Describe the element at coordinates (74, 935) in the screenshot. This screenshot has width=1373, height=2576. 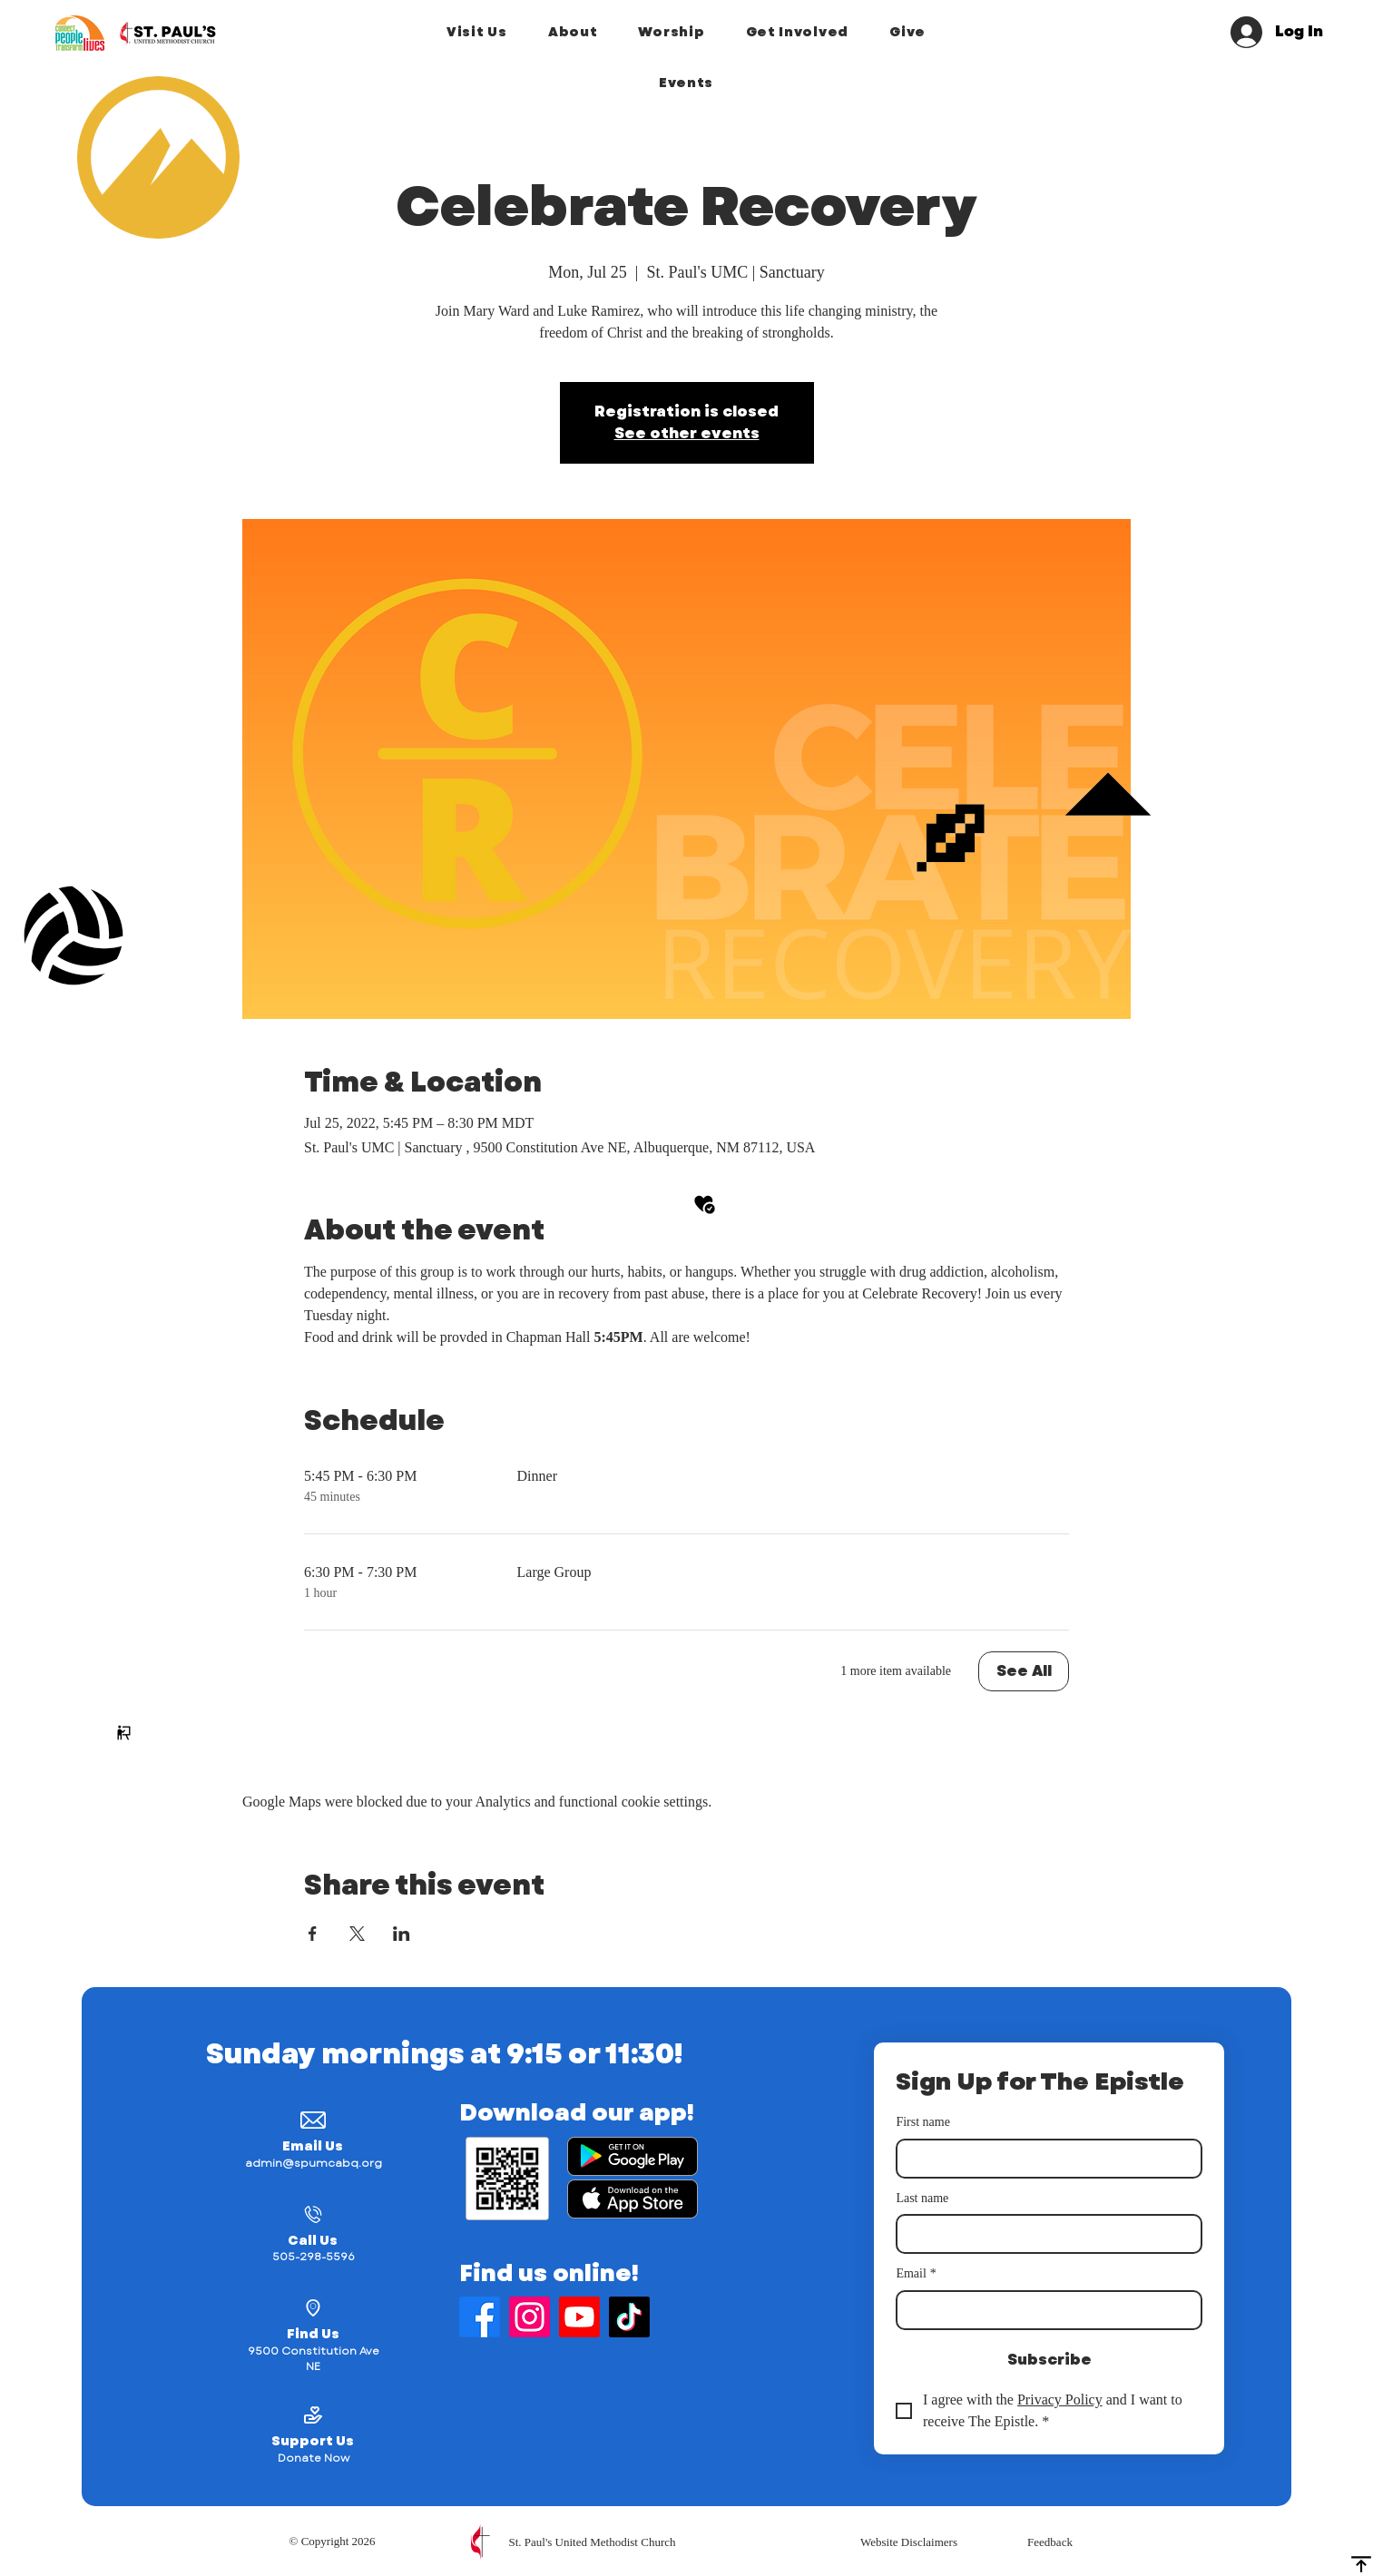
I see `access volleyball or beach sports content` at that location.